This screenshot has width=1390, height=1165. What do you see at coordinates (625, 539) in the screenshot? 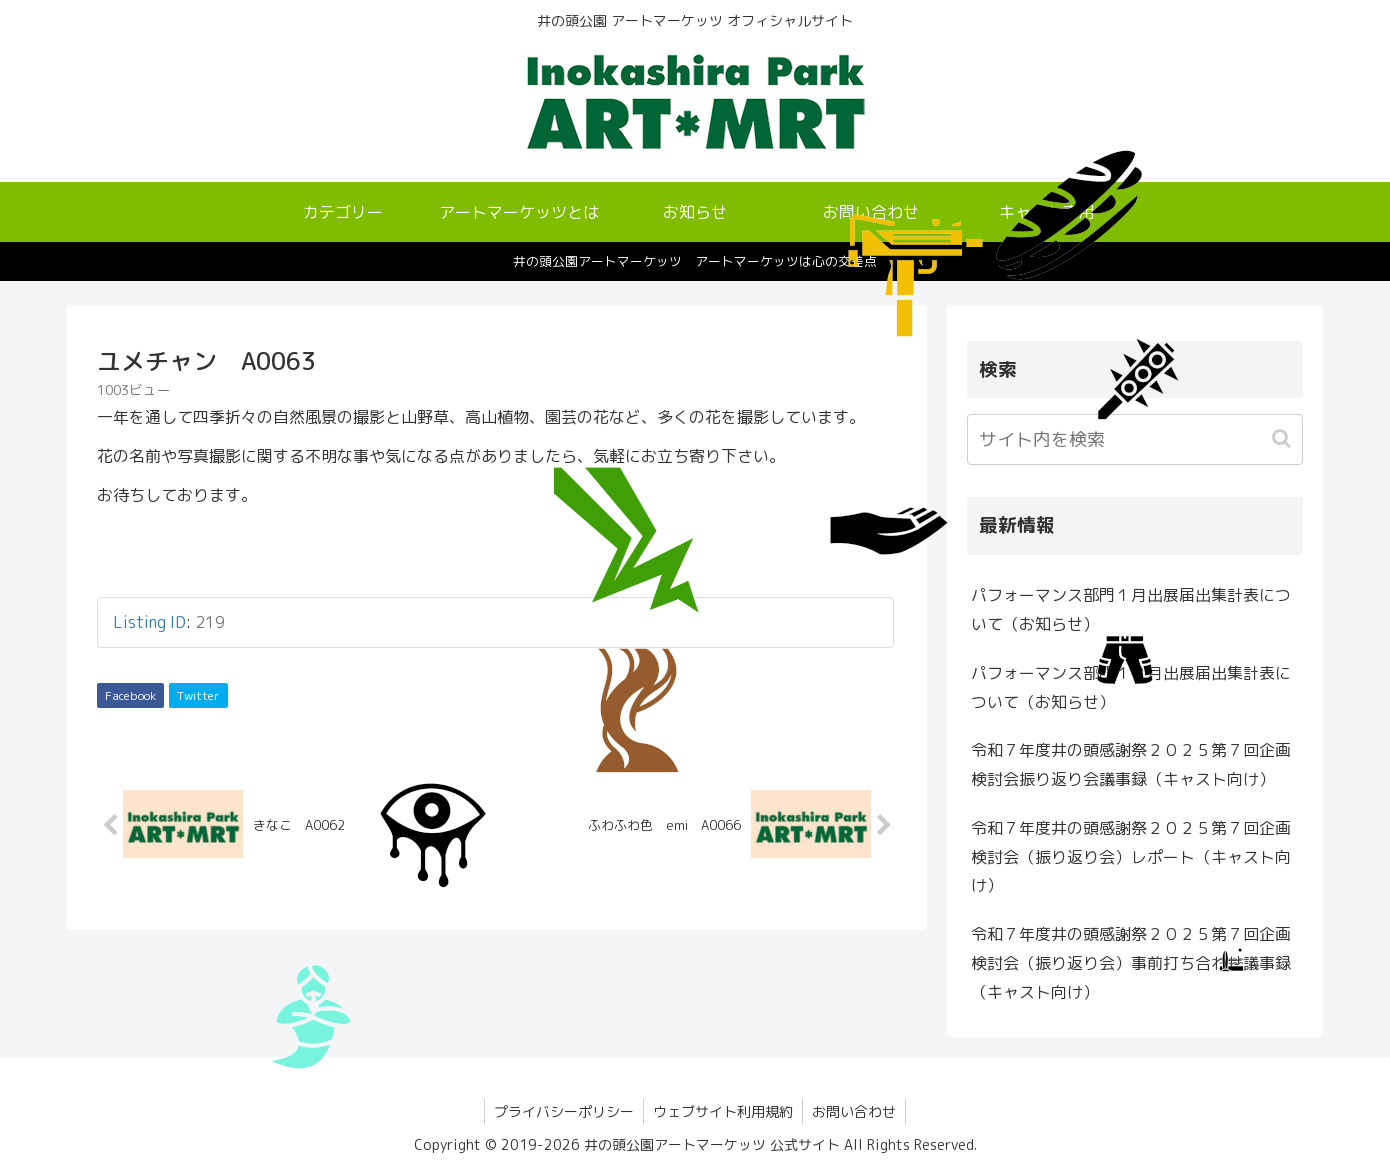
I see `activate focus mode or concentration boost` at bounding box center [625, 539].